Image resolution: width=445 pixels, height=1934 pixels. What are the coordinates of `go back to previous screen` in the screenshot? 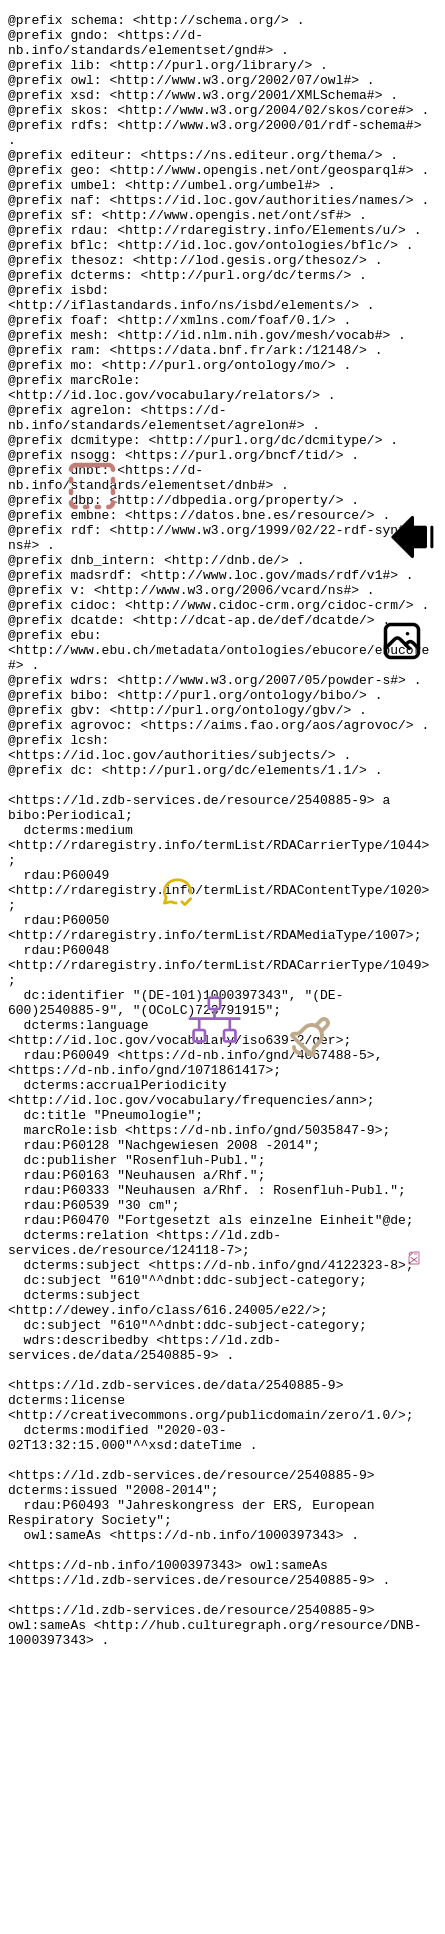 It's located at (414, 537).